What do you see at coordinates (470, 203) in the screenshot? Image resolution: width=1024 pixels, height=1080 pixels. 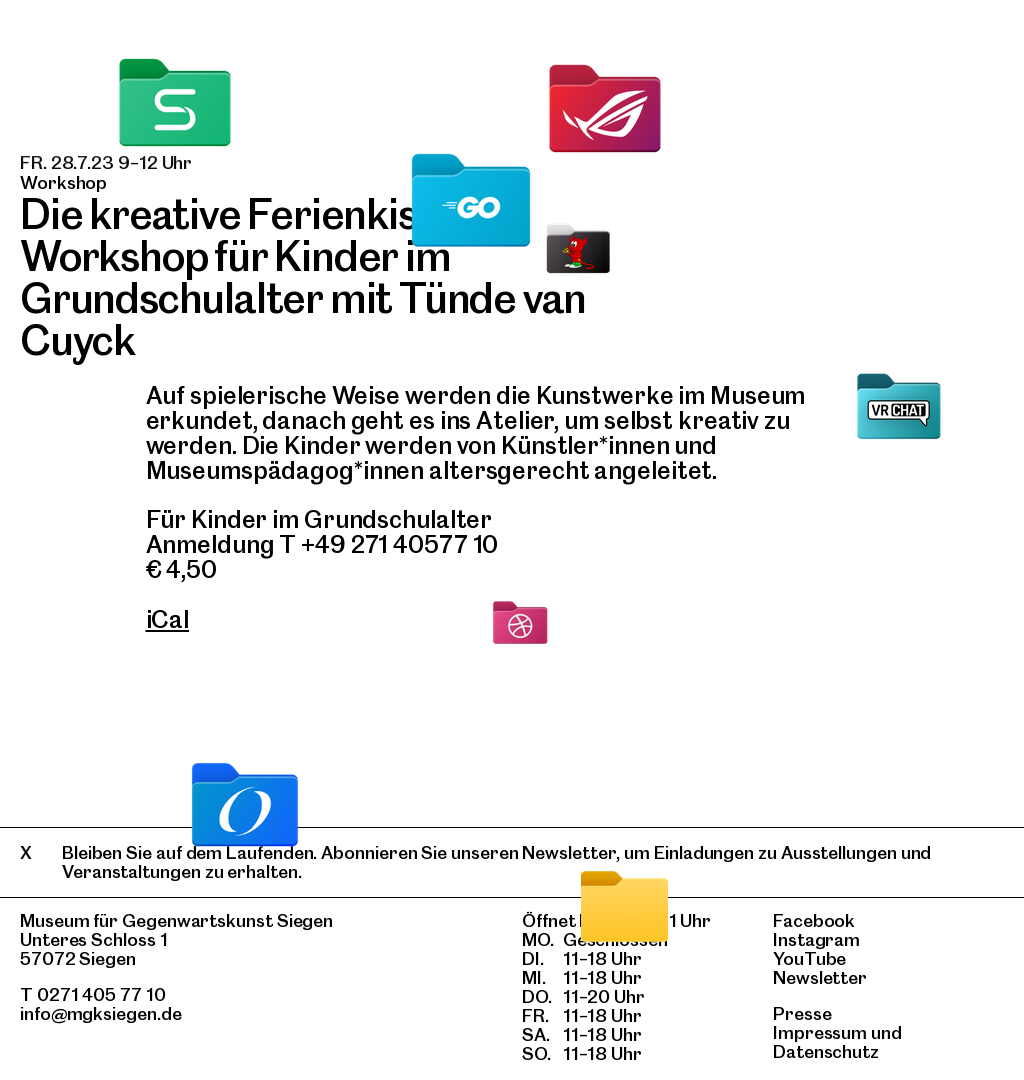 I see `open folder containing Go language projects` at bounding box center [470, 203].